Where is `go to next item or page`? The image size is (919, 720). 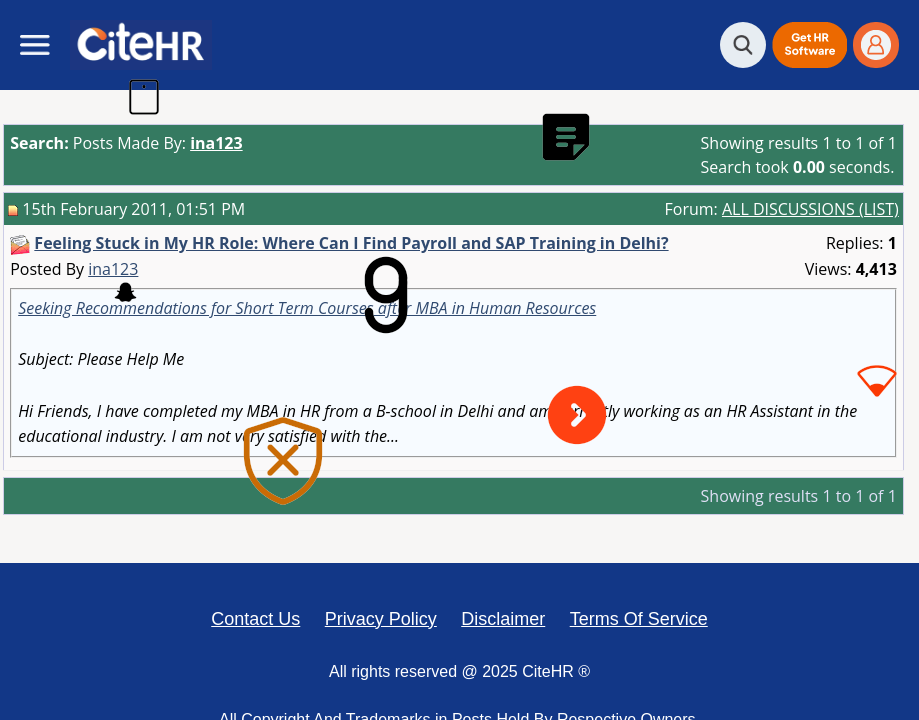 go to next item or page is located at coordinates (577, 415).